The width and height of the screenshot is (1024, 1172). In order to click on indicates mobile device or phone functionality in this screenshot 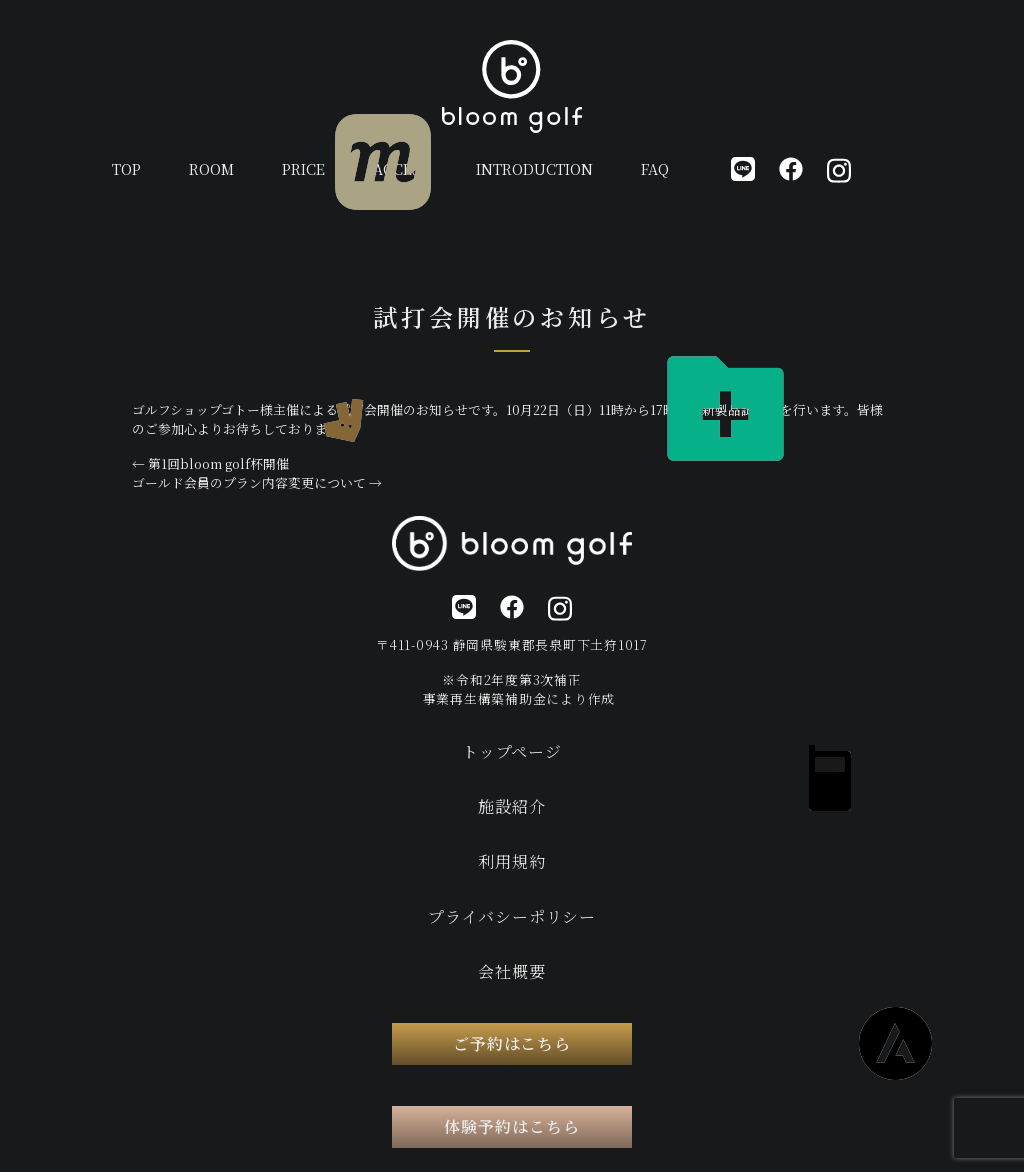, I will do `click(830, 781)`.